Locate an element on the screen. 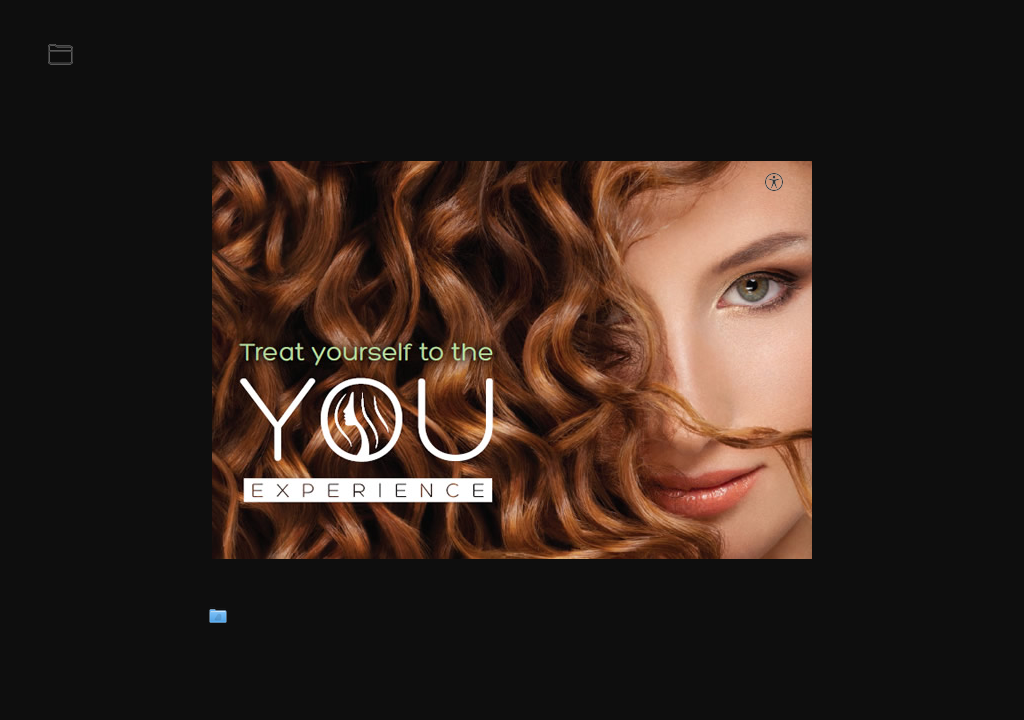 Image resolution: width=1024 pixels, height=720 pixels. open affinity publisher project folder is located at coordinates (218, 616).